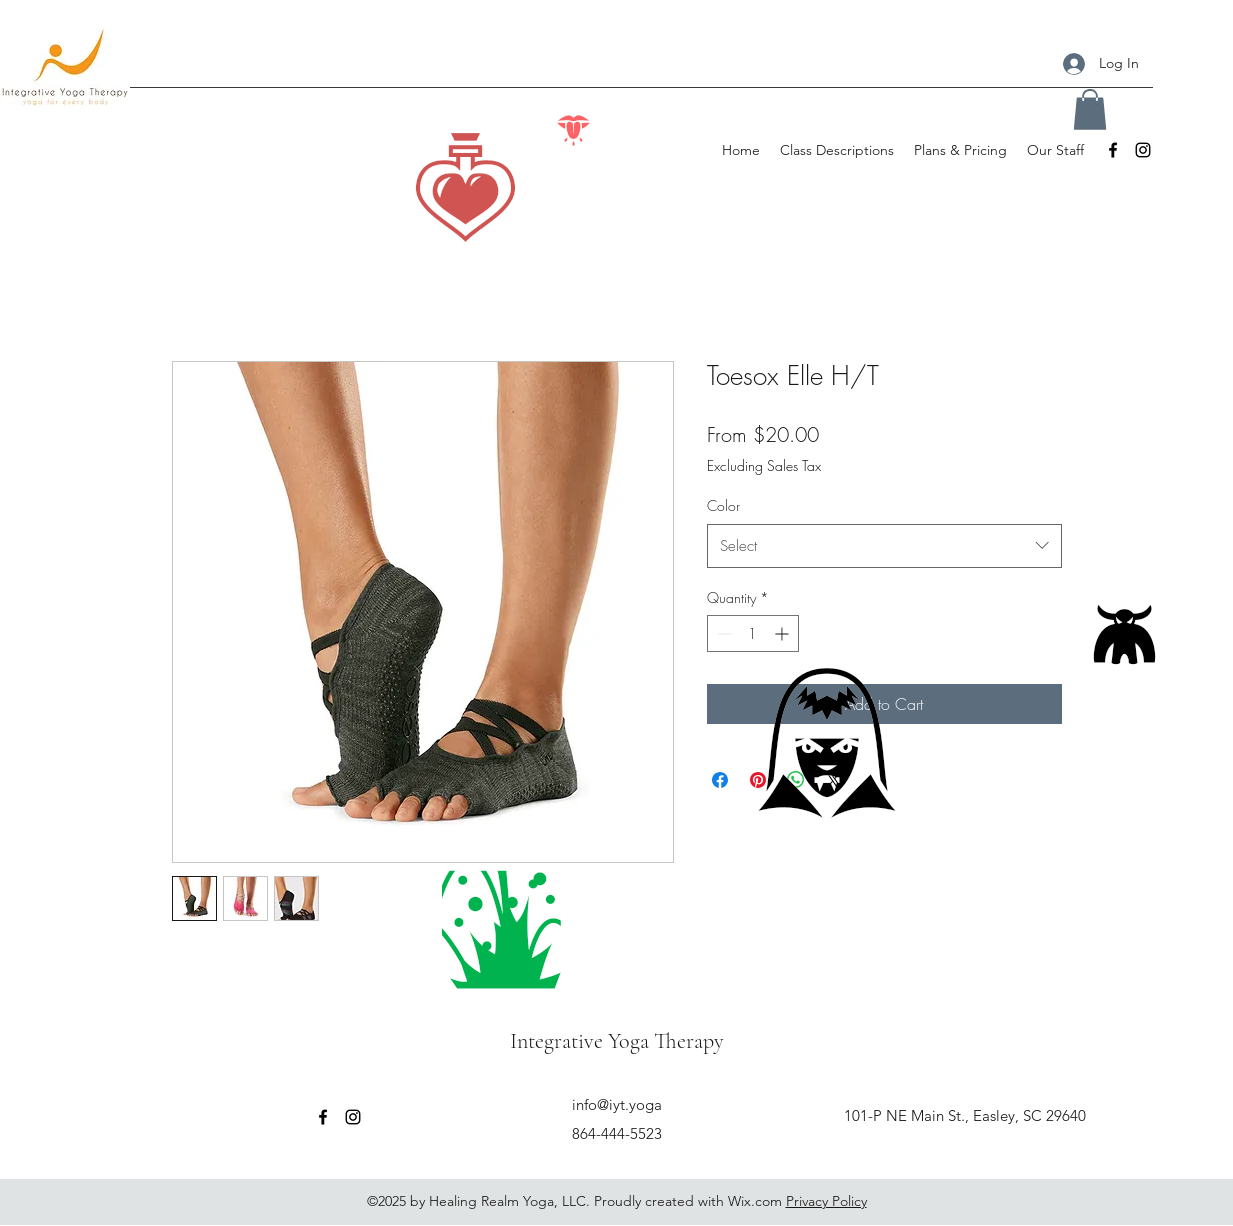 Image resolution: width=1233 pixels, height=1226 pixels. I want to click on select brute character class, so click(1124, 634).